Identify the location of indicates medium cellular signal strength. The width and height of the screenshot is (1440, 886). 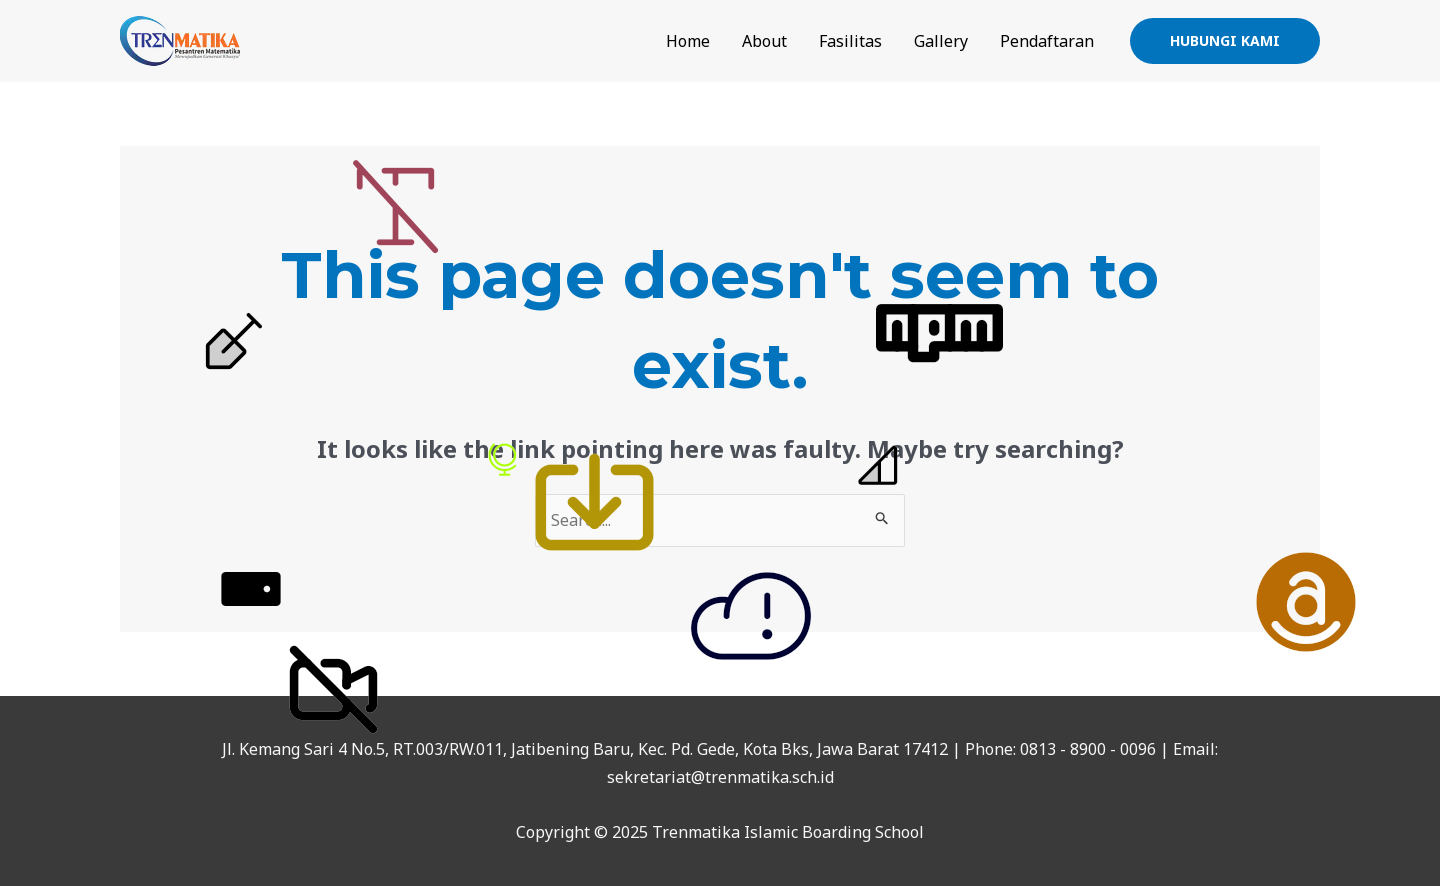
(881, 467).